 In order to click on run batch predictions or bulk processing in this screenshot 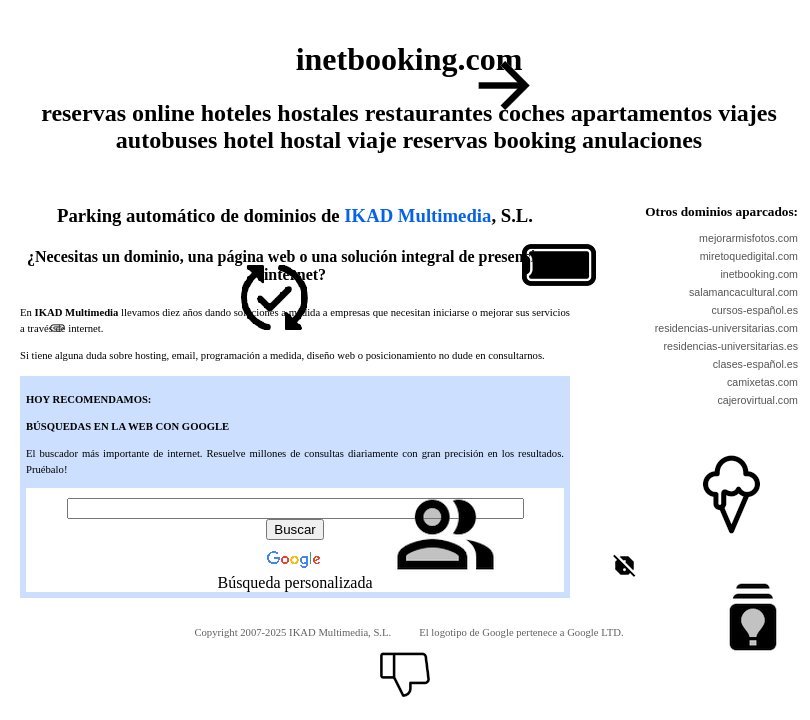, I will do `click(753, 617)`.